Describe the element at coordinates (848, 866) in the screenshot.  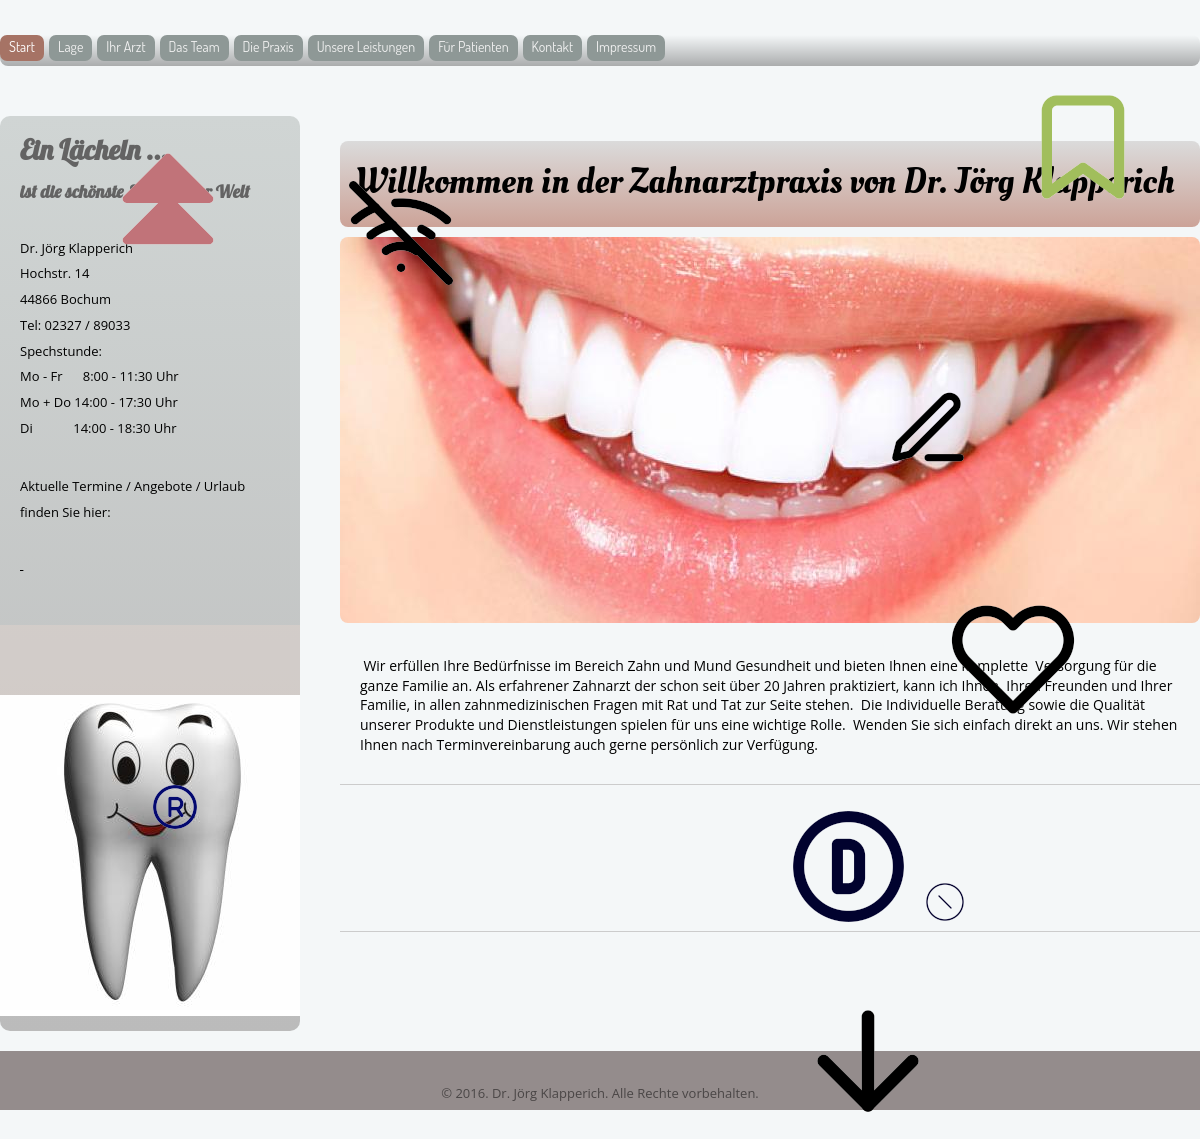
I see `indicates a "D" grade or rating` at that location.